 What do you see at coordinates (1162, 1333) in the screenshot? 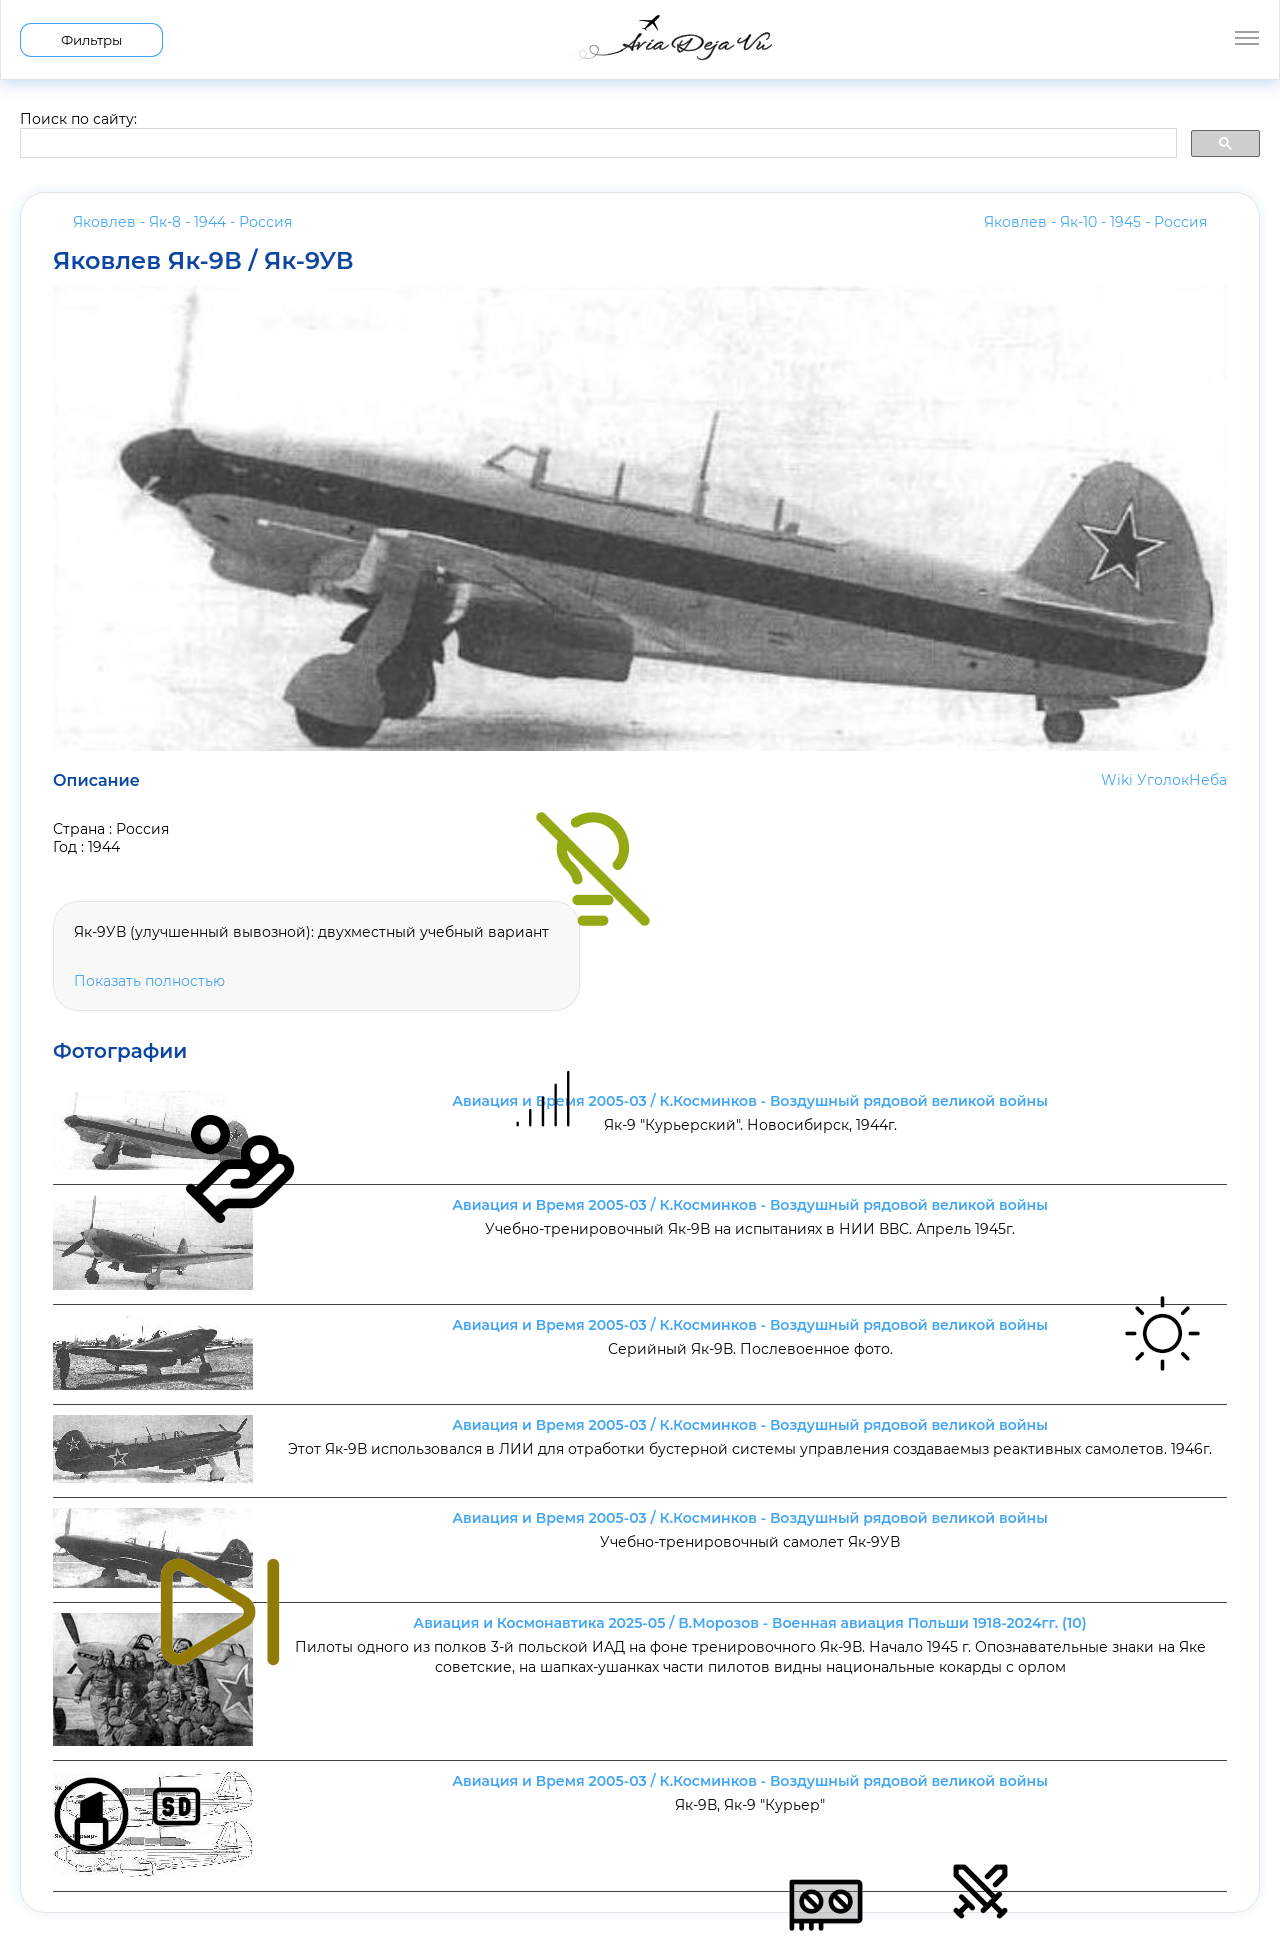
I see `toggle light mode or bright theme` at bounding box center [1162, 1333].